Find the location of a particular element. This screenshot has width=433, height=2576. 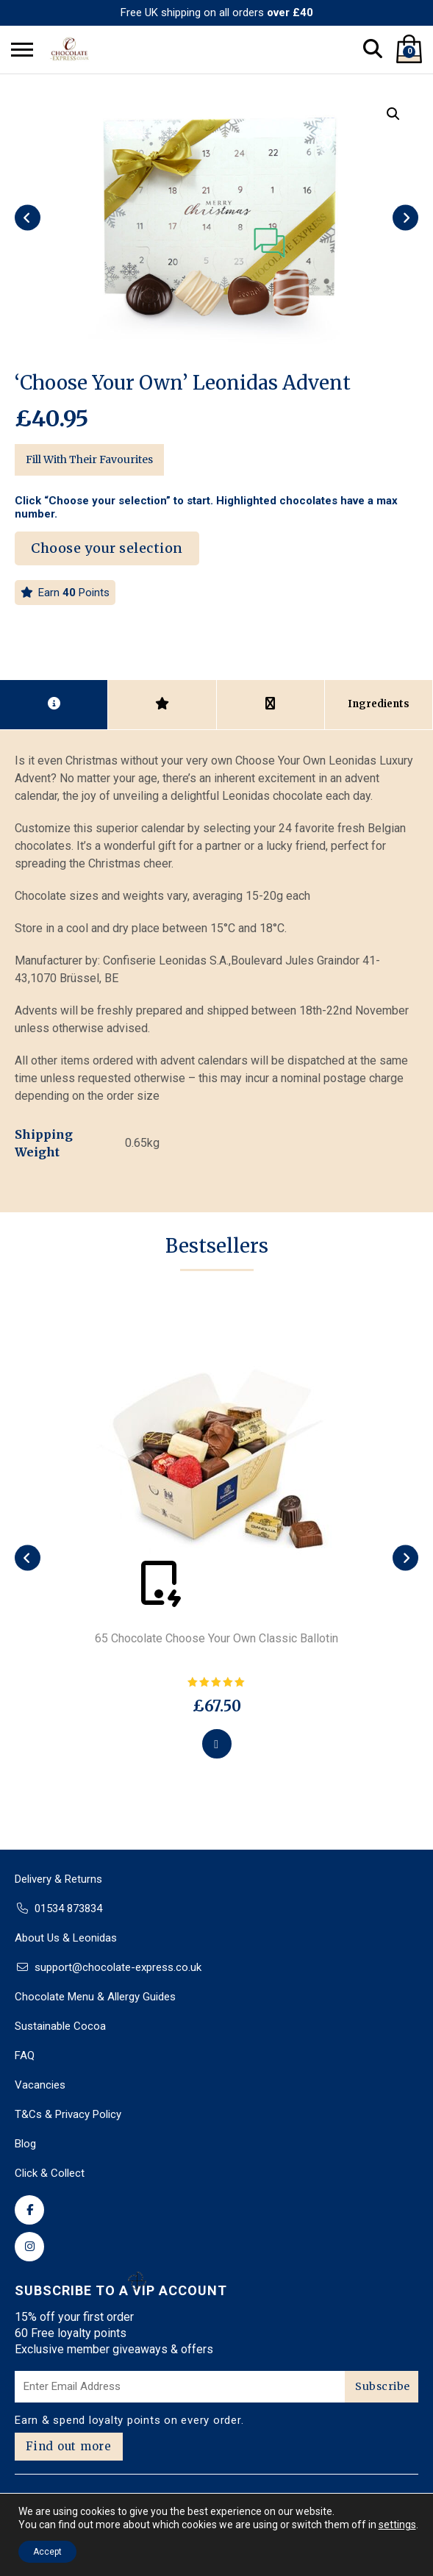

open google photos app is located at coordinates (137, 2280).